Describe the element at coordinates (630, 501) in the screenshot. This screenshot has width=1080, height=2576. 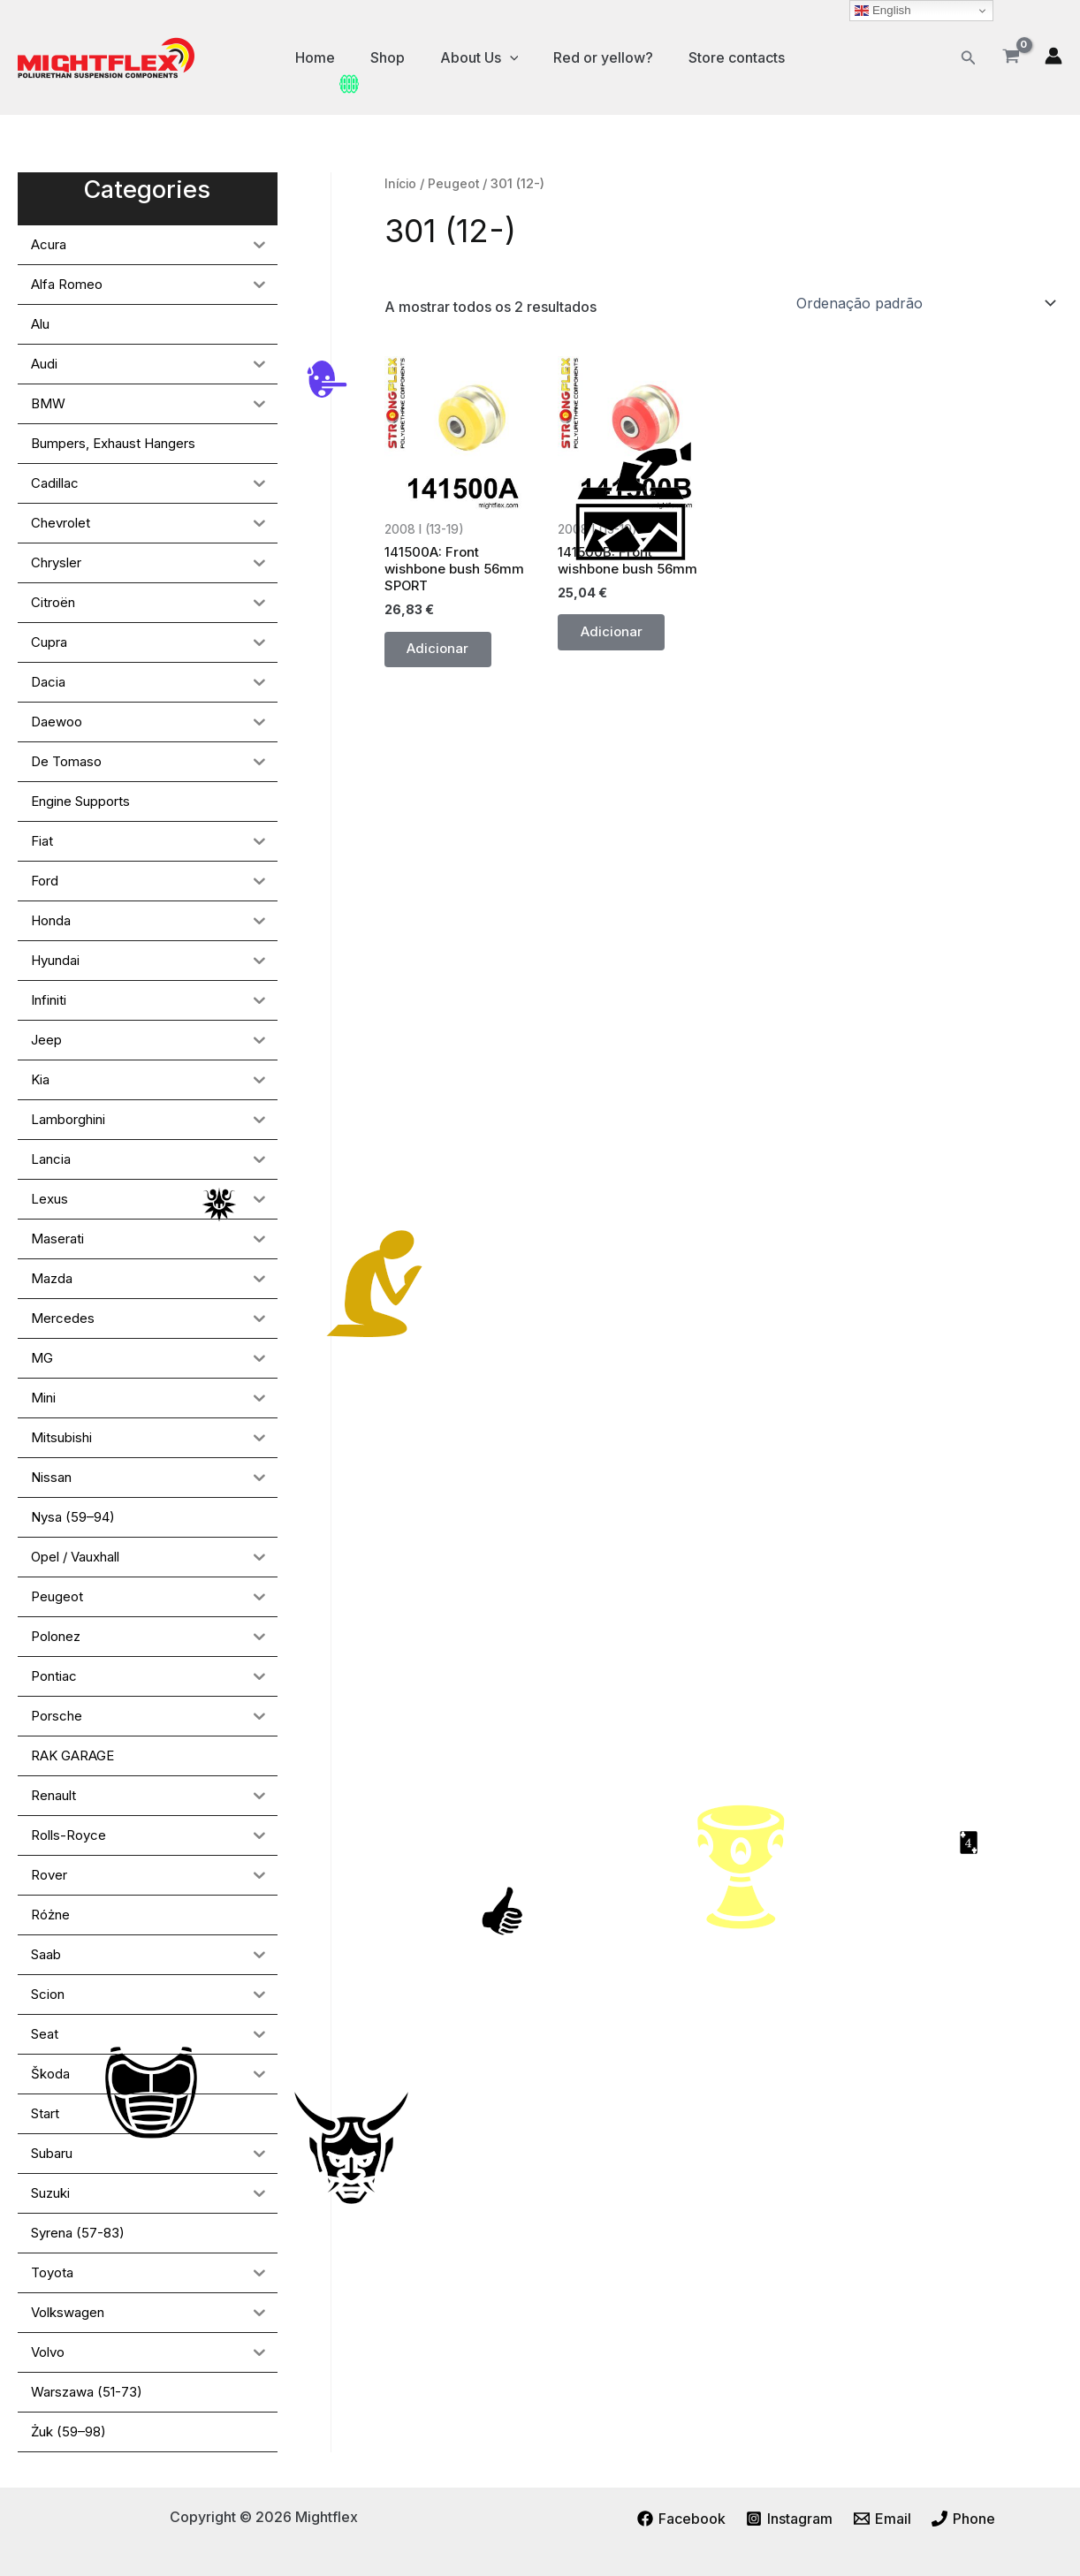
I see `cast your vote` at that location.